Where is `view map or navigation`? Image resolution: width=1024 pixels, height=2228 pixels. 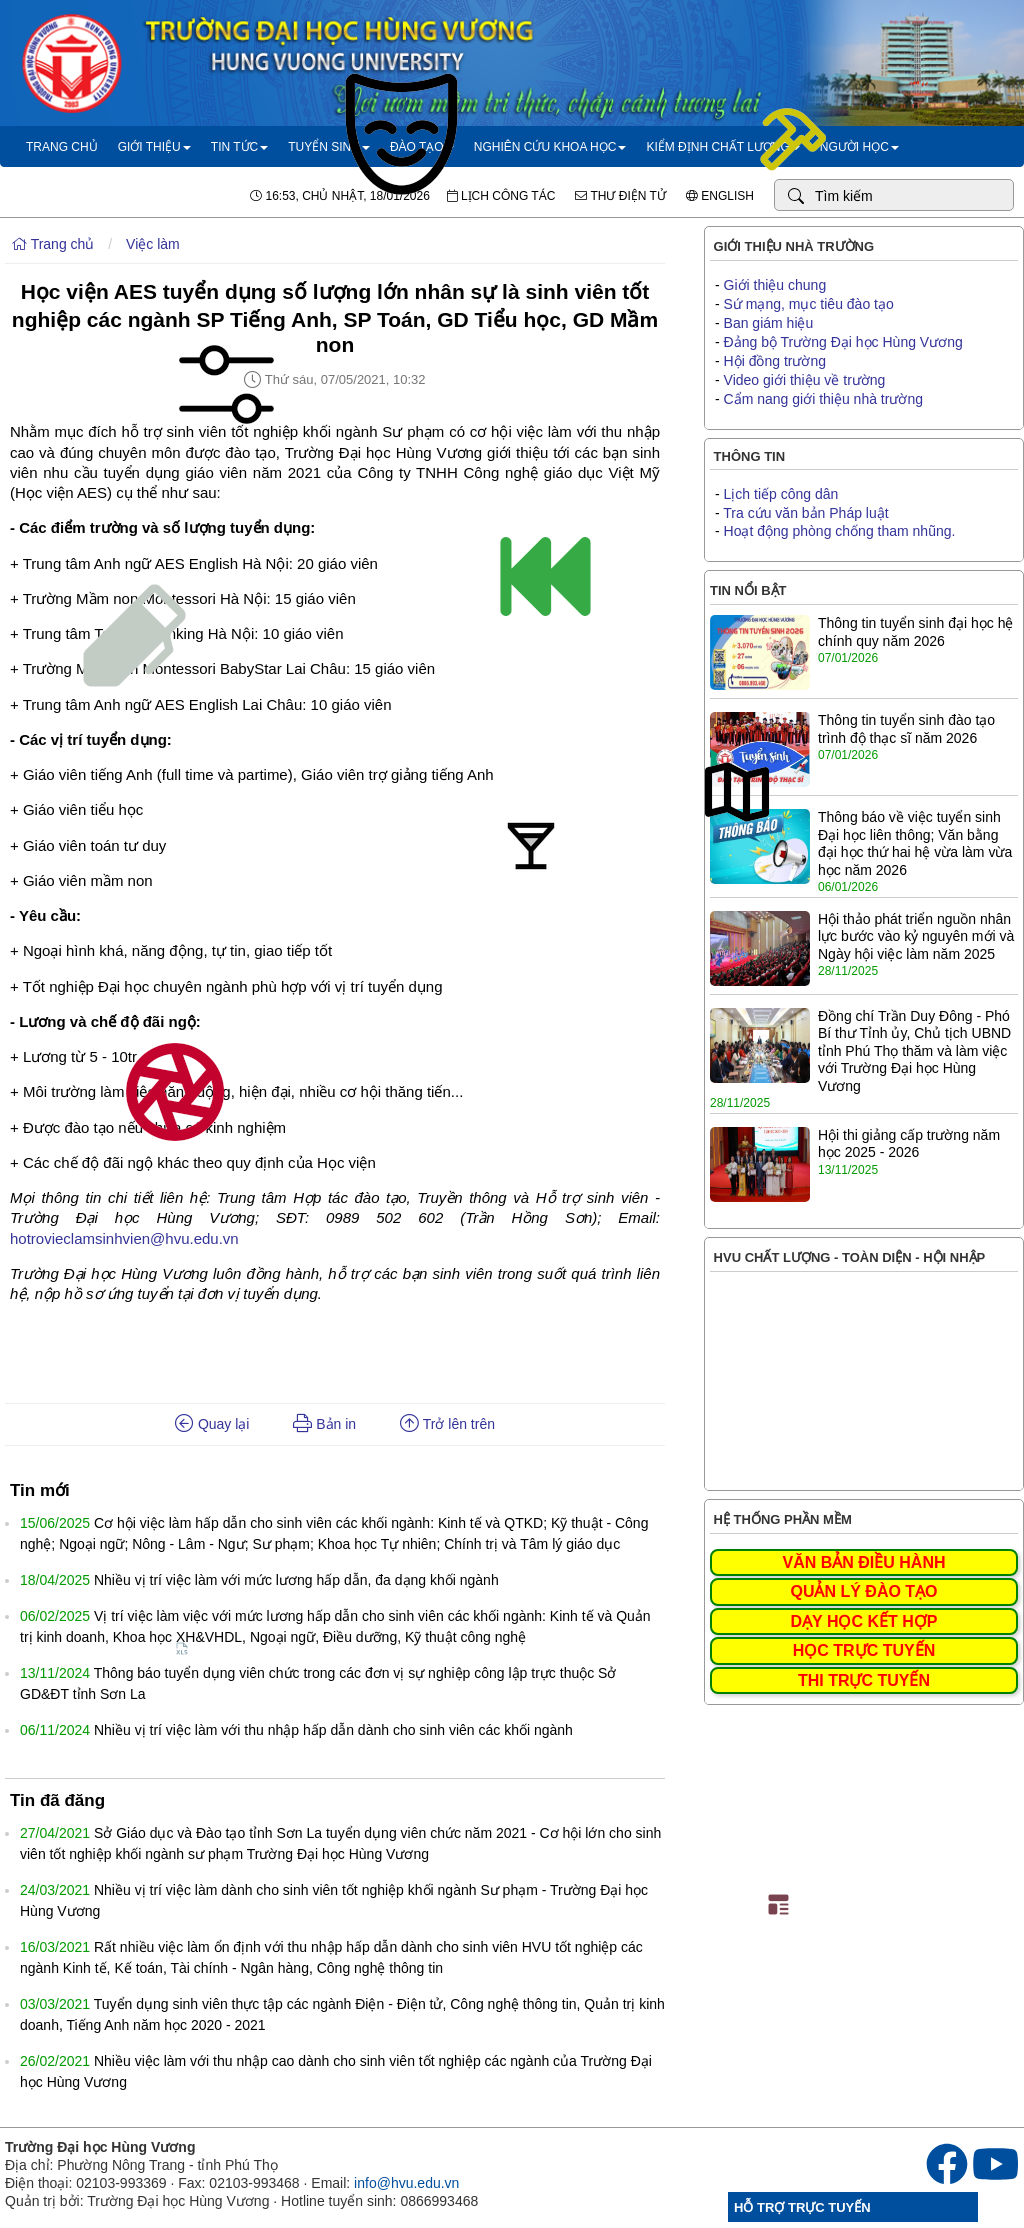
view map or navigation is located at coordinates (737, 792).